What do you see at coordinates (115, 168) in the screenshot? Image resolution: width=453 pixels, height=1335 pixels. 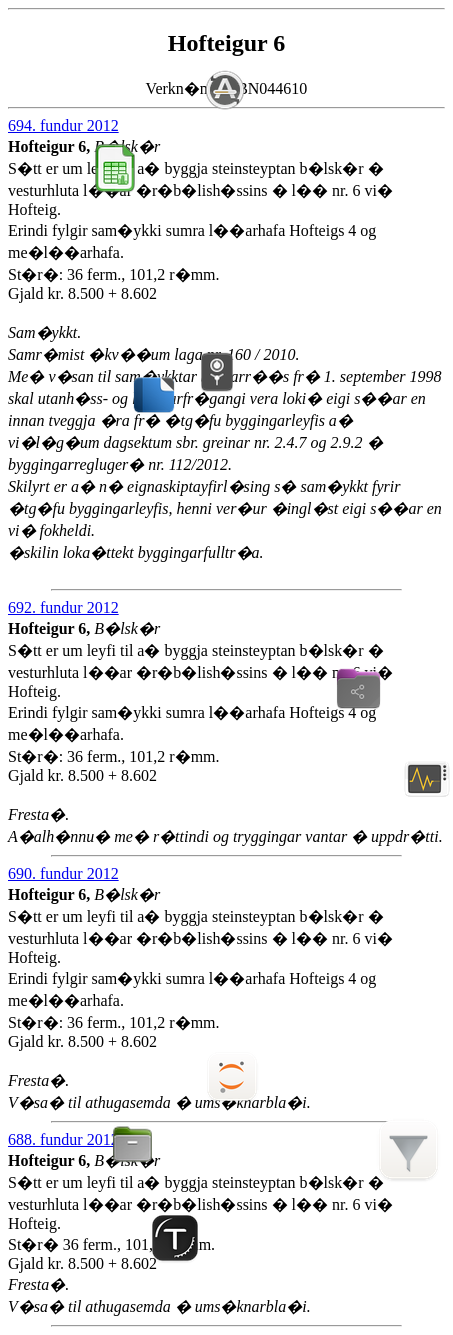 I see `open a spreadsheet file` at bounding box center [115, 168].